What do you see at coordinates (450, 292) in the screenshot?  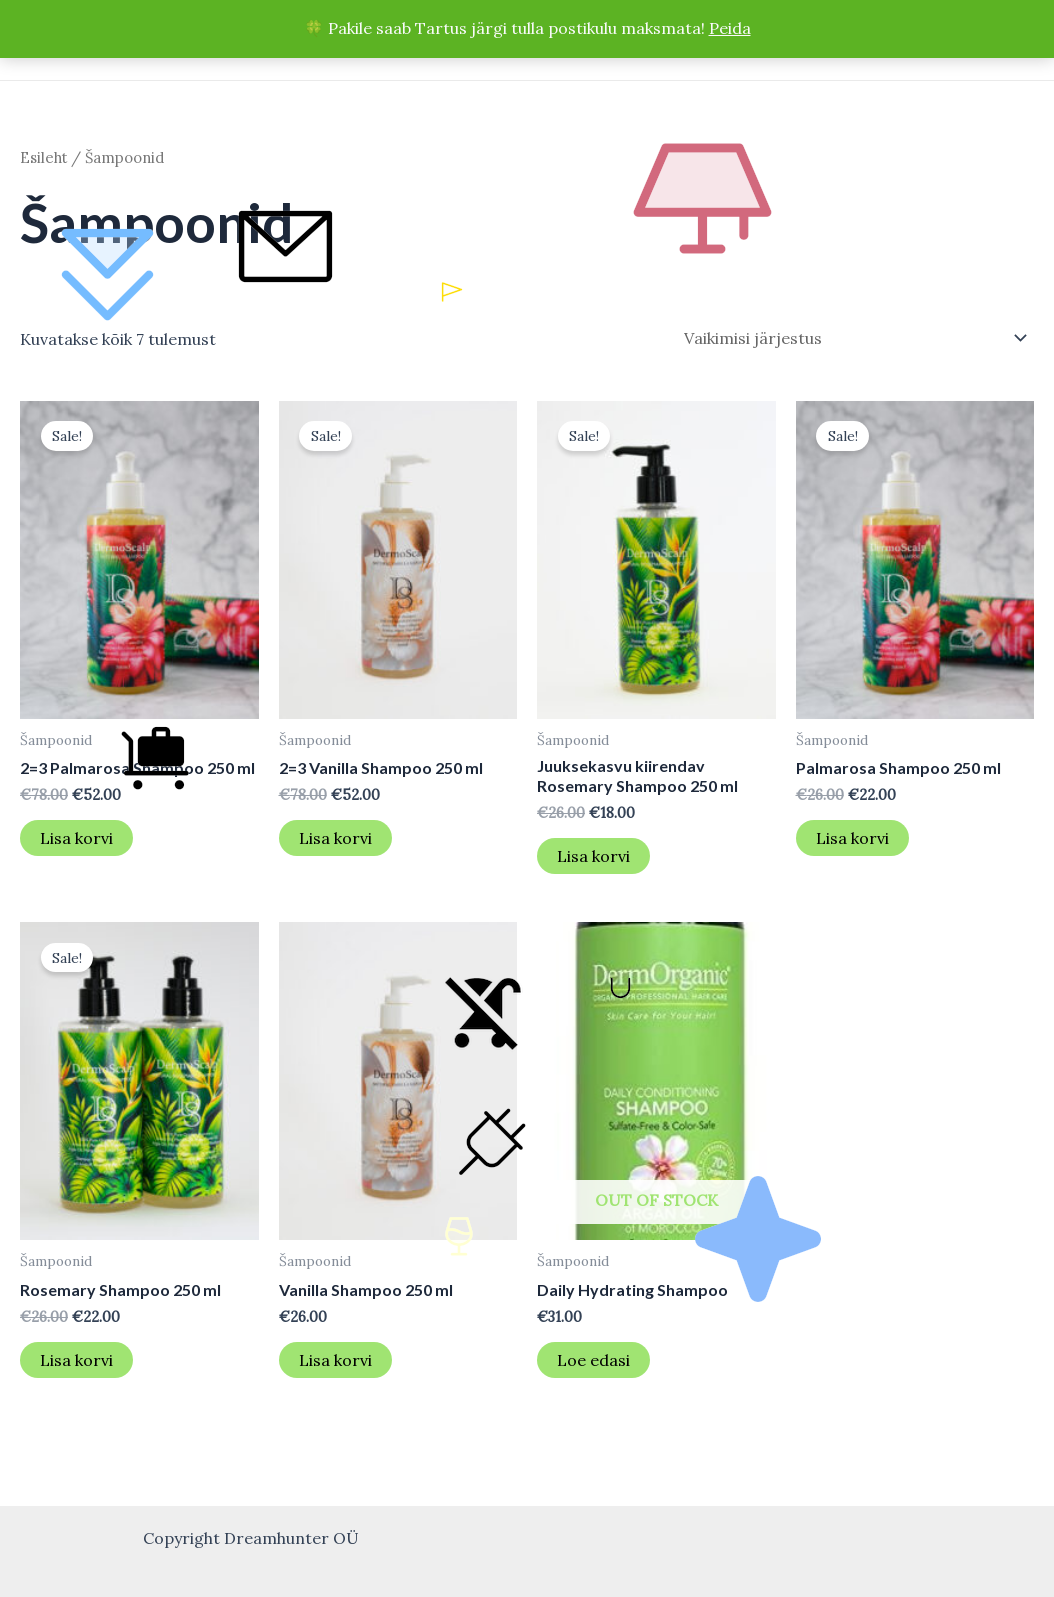 I see `flag or mark an item for follow-up` at bounding box center [450, 292].